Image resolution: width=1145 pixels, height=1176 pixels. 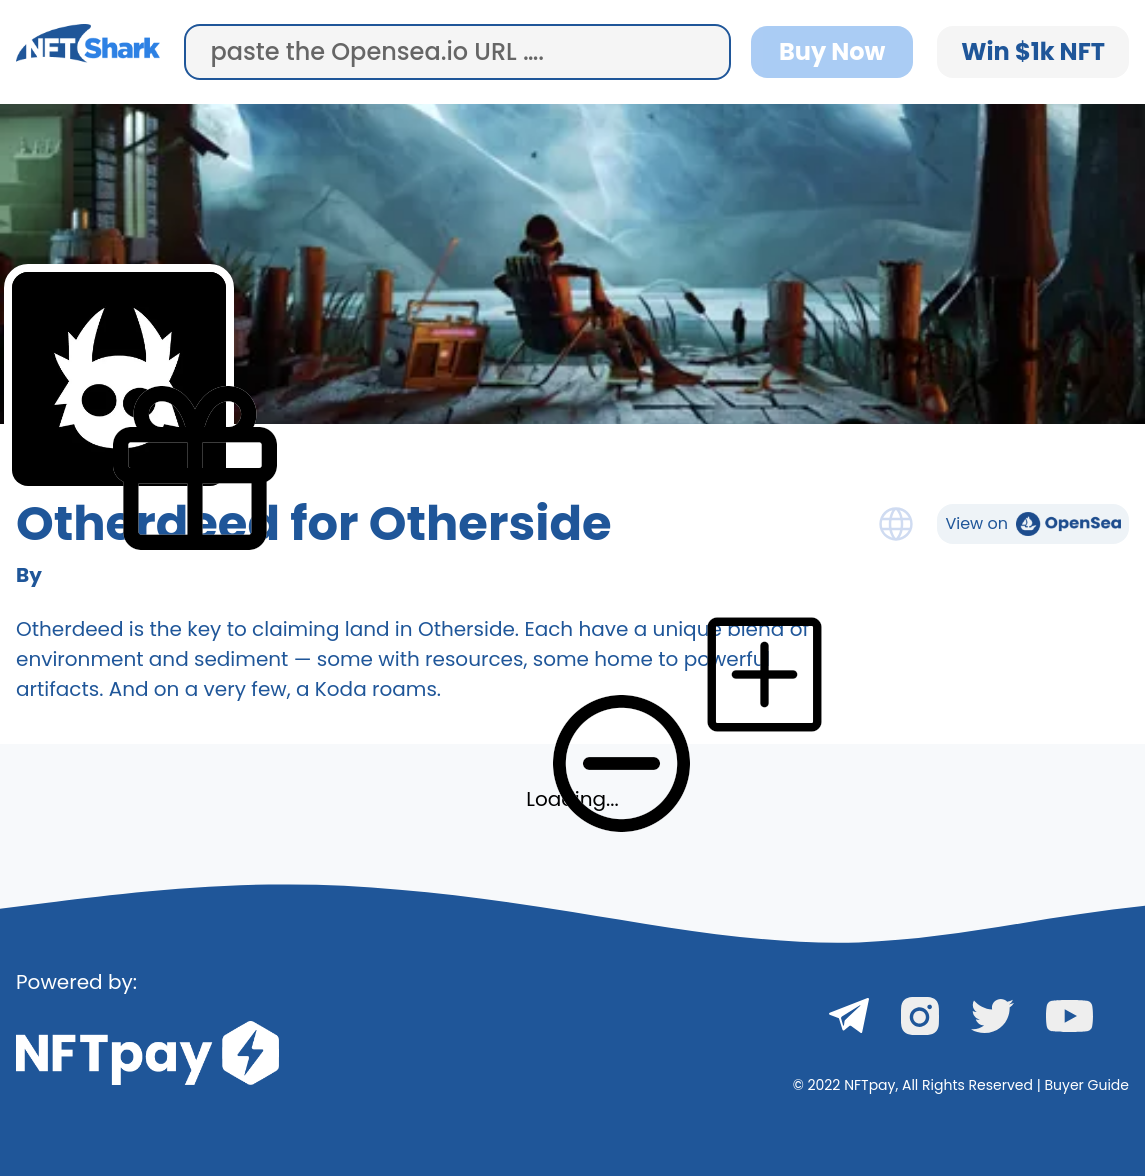 I want to click on view or redeem a gift, so click(x=195, y=468).